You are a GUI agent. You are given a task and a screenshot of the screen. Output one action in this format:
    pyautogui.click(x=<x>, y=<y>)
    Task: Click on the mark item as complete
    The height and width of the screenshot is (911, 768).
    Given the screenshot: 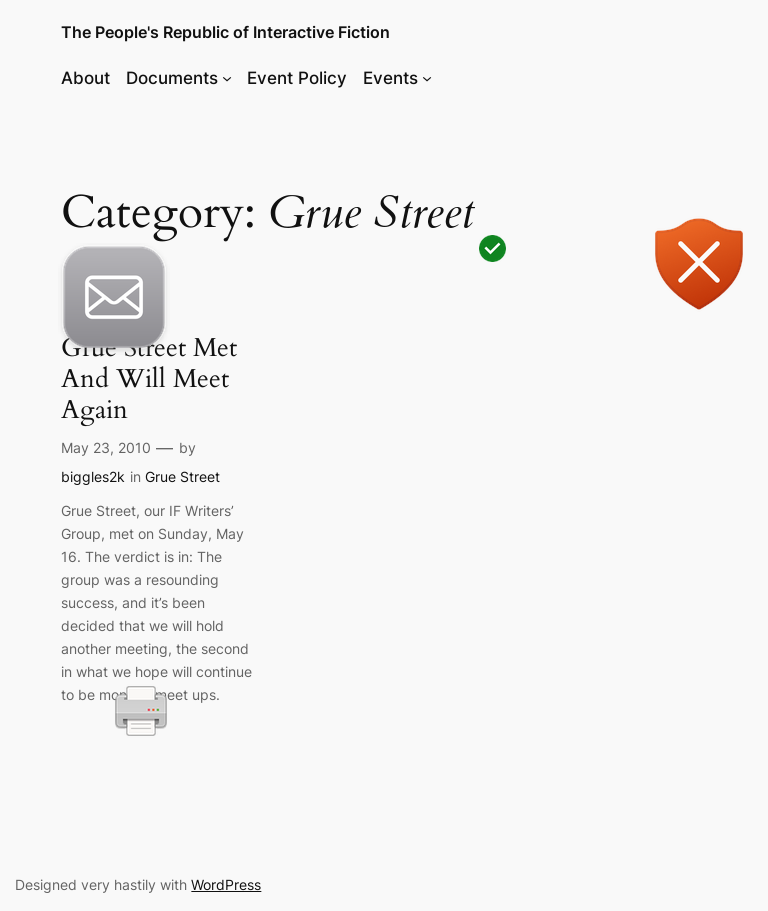 What is the action you would take?
    pyautogui.click(x=492, y=248)
    